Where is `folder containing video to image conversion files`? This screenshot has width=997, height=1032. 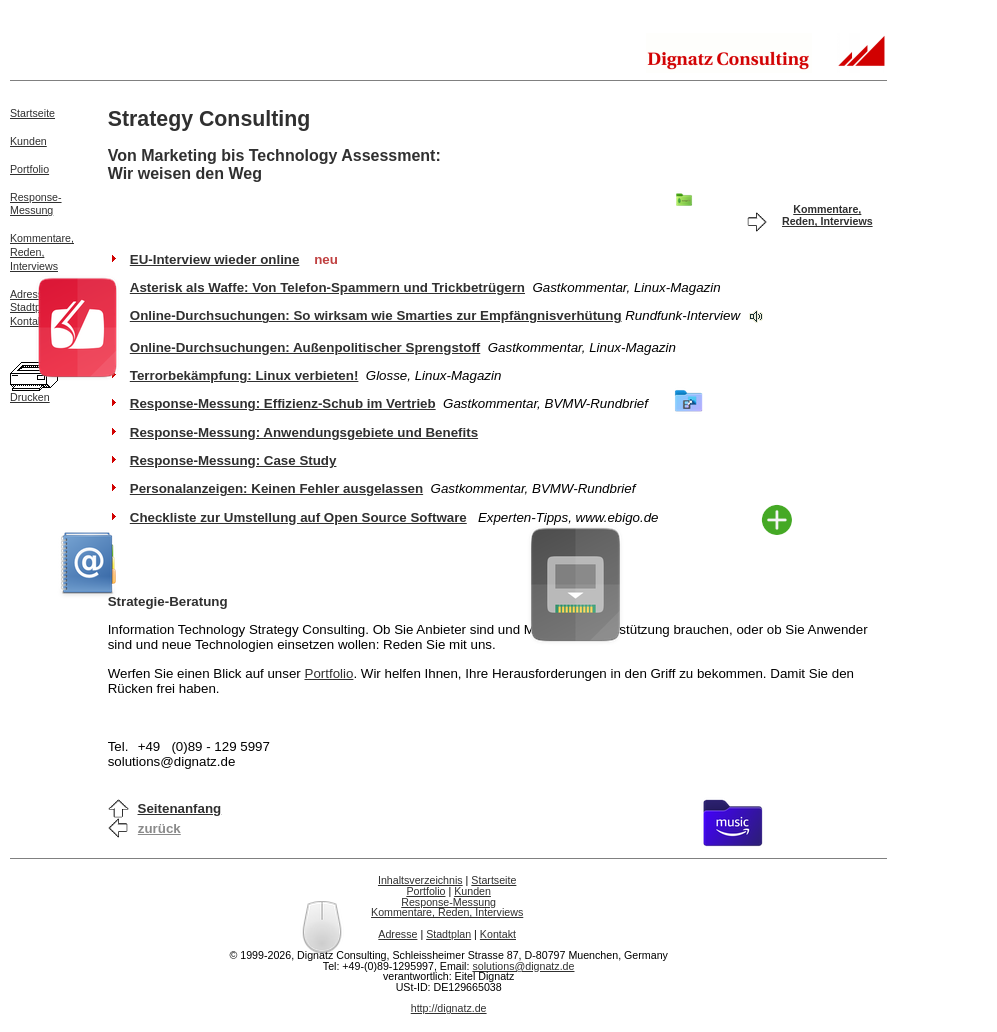
folder containing video to image conversion files is located at coordinates (688, 401).